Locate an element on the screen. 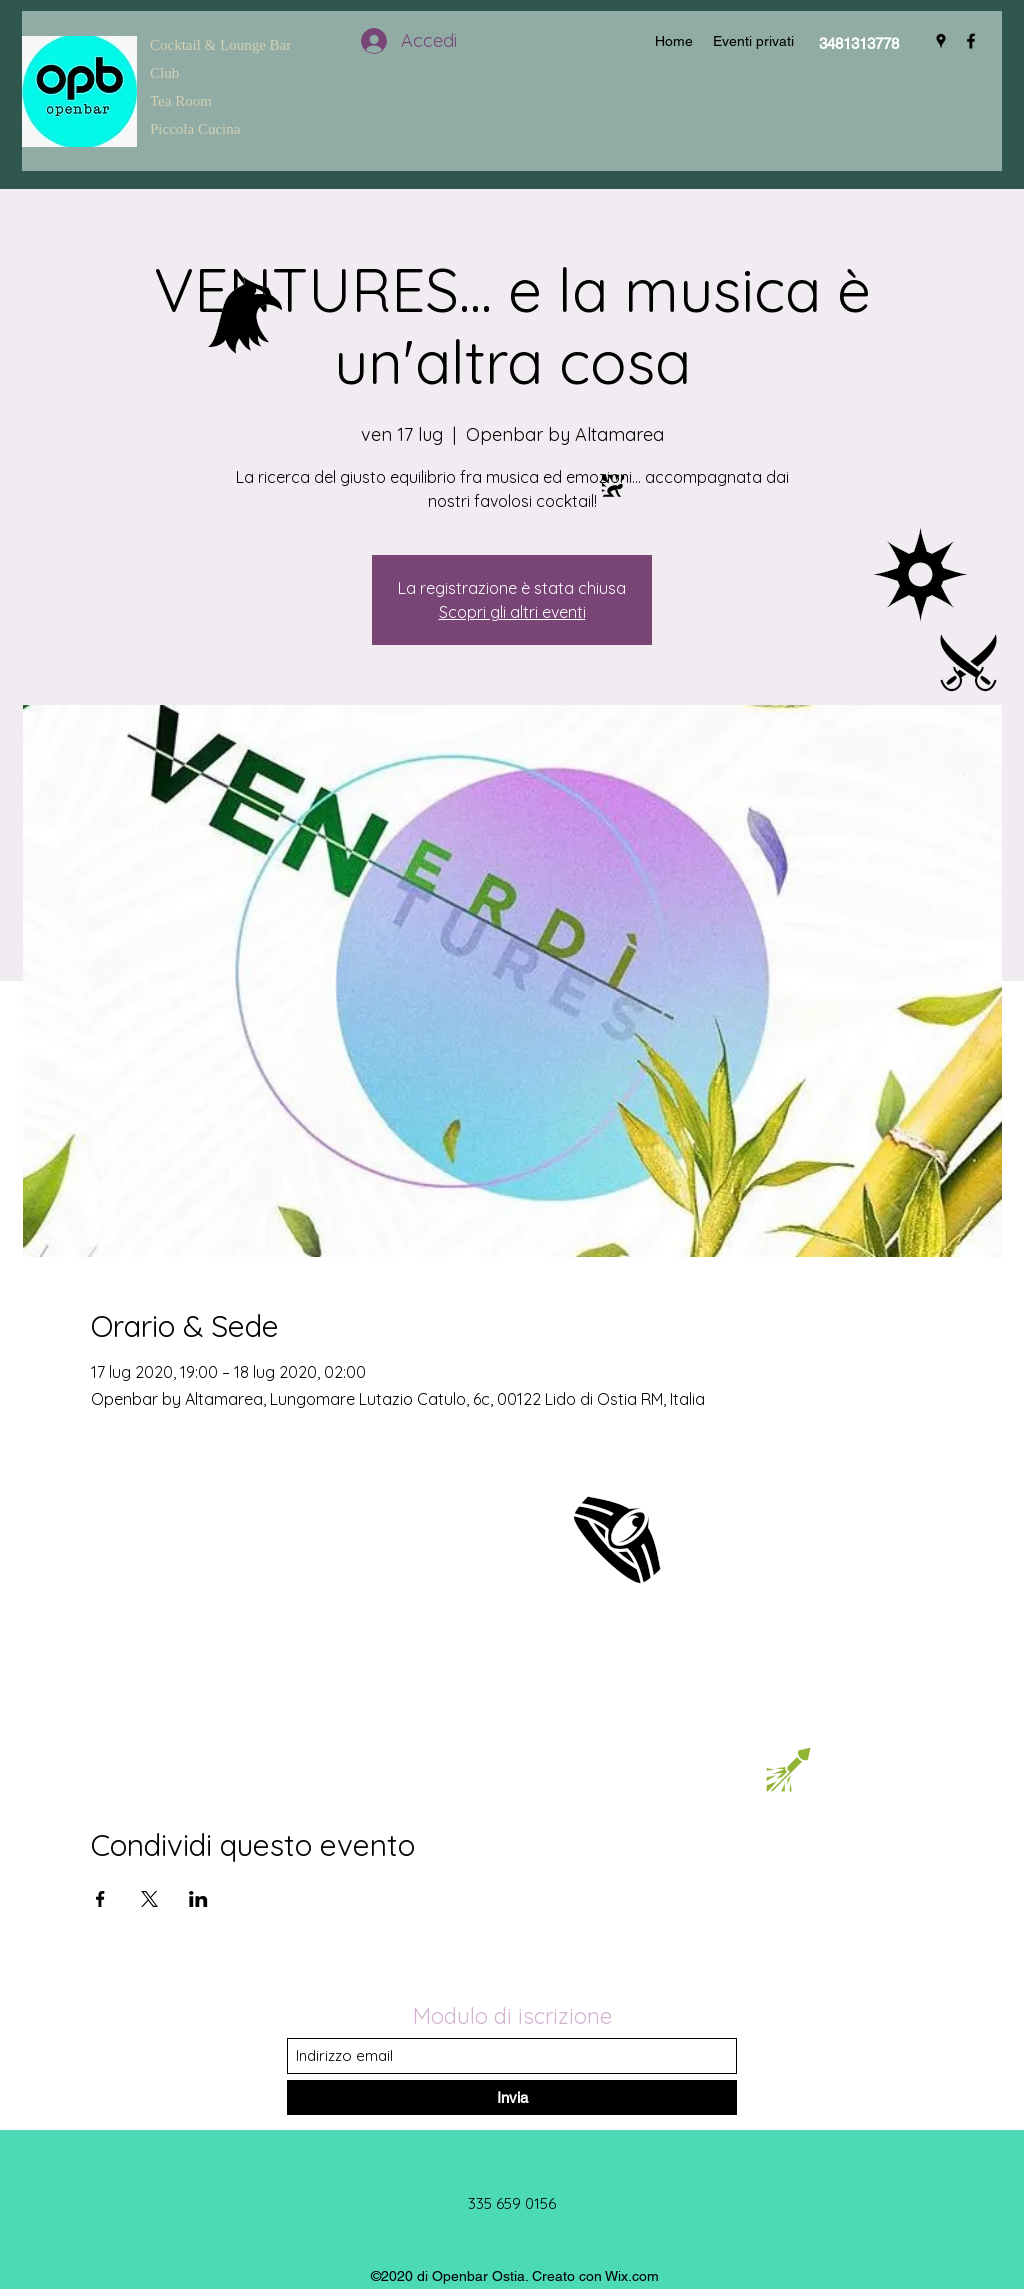 This screenshot has width=1024, height=2289. indicates oppression or overwhelming force in gameplay is located at coordinates (613, 486).